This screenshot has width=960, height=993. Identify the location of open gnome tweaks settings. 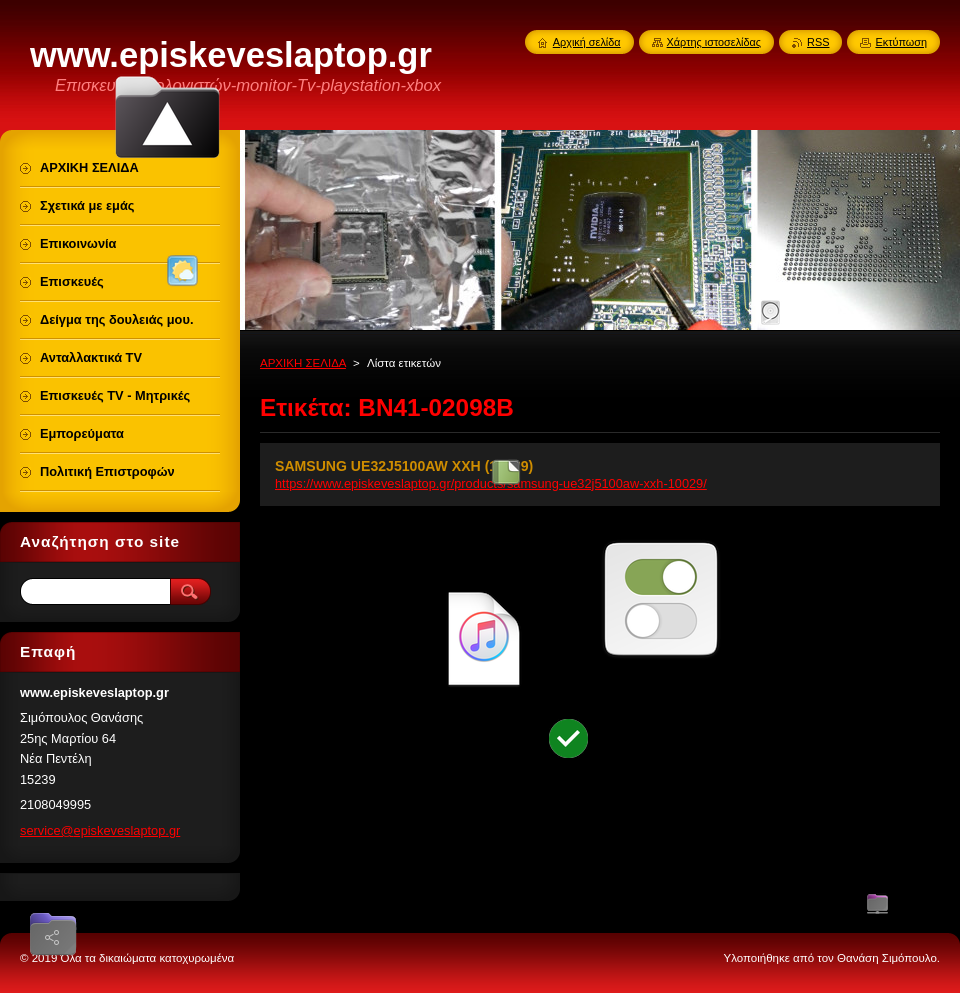
(661, 599).